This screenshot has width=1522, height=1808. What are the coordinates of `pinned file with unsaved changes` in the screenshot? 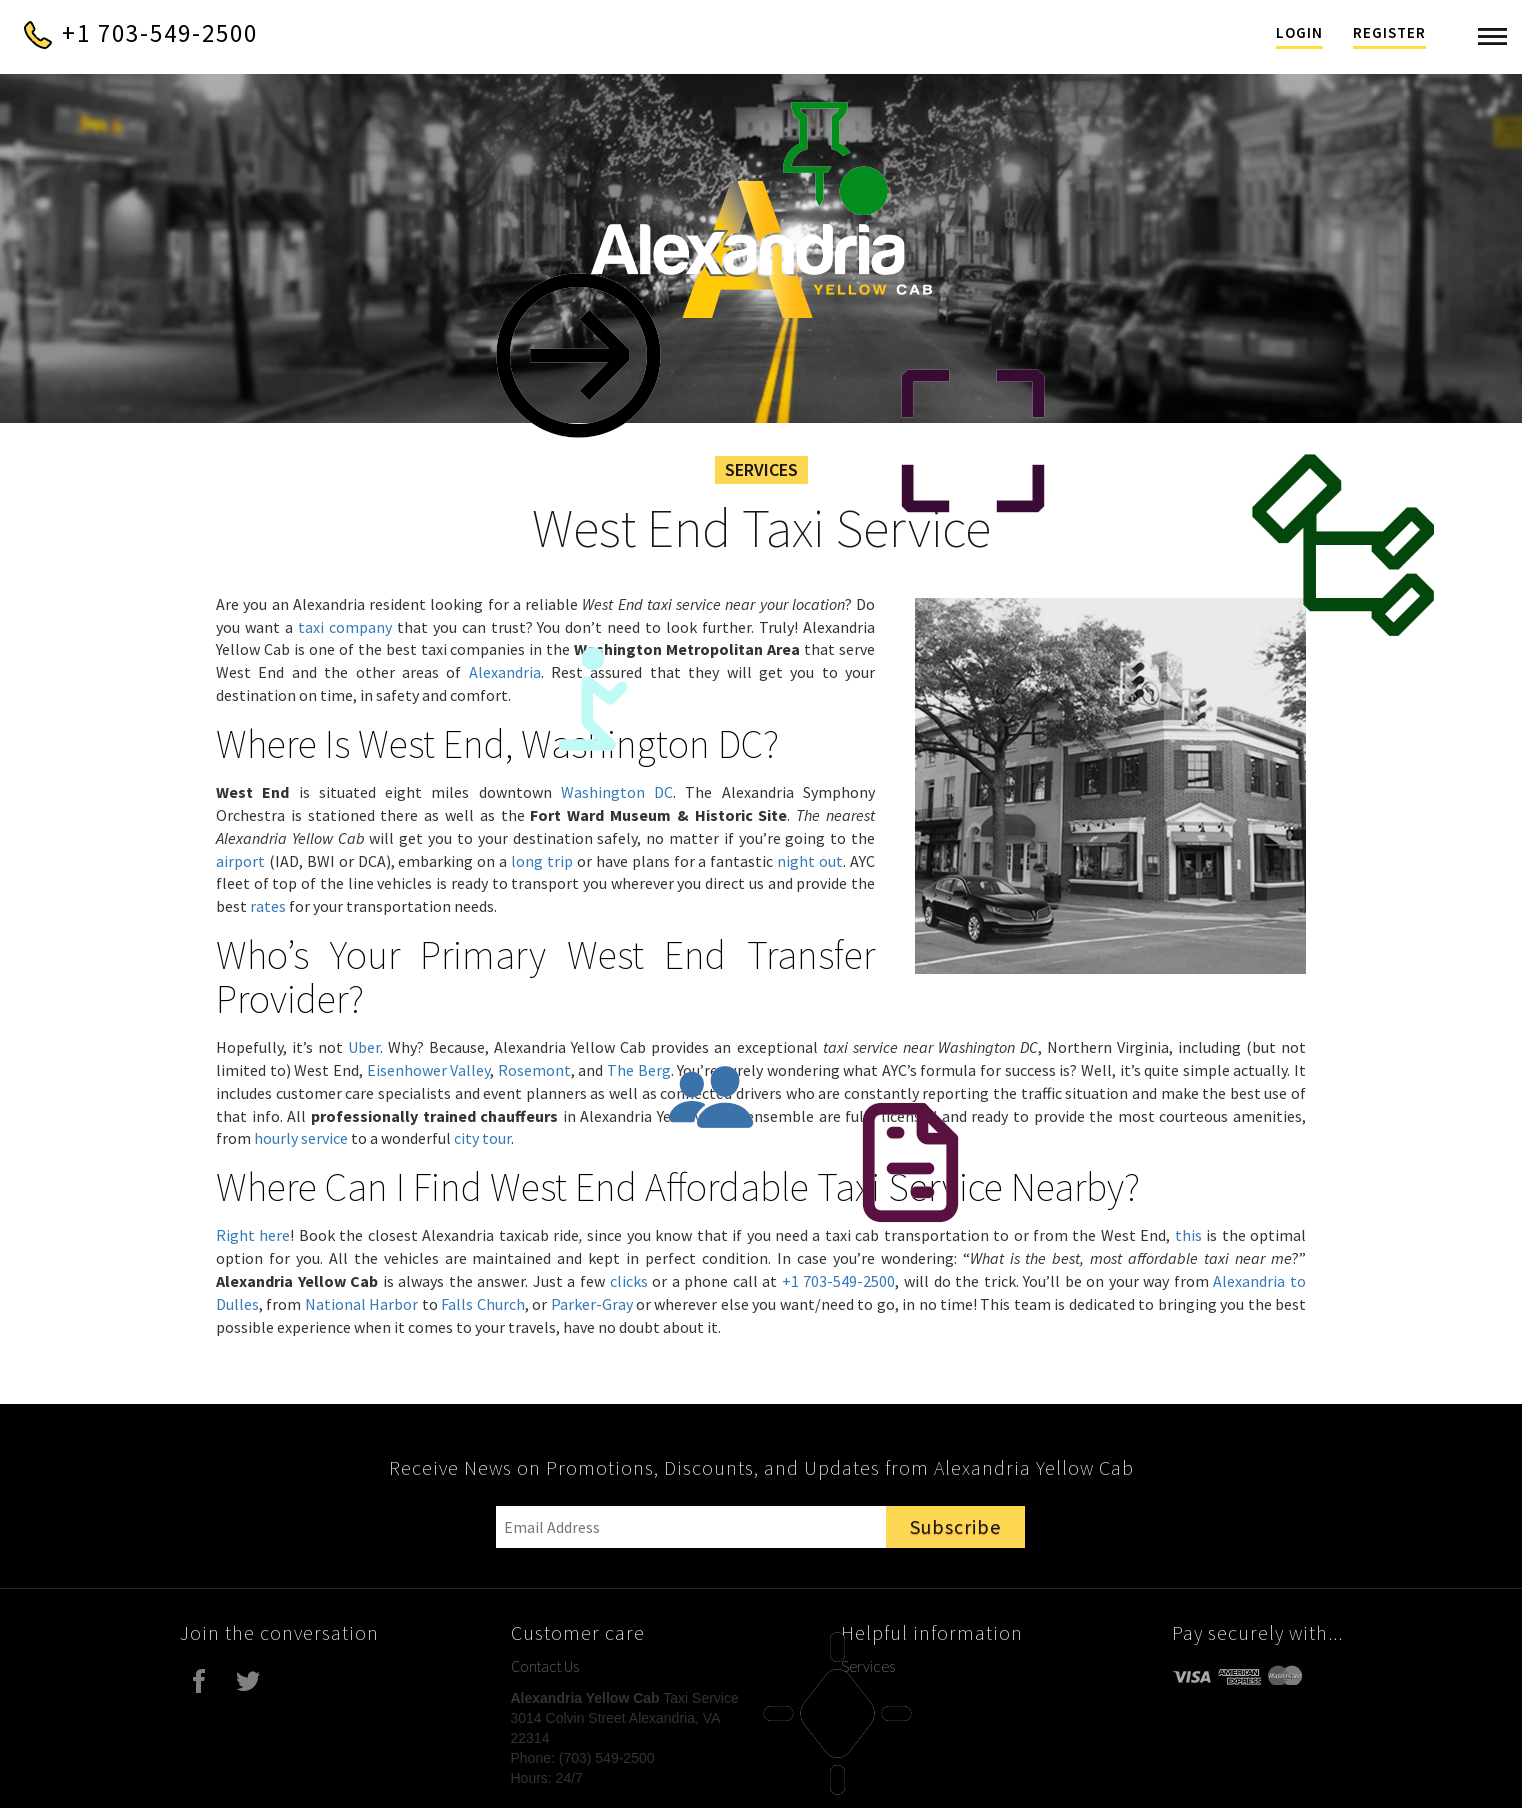 It's located at (823, 150).